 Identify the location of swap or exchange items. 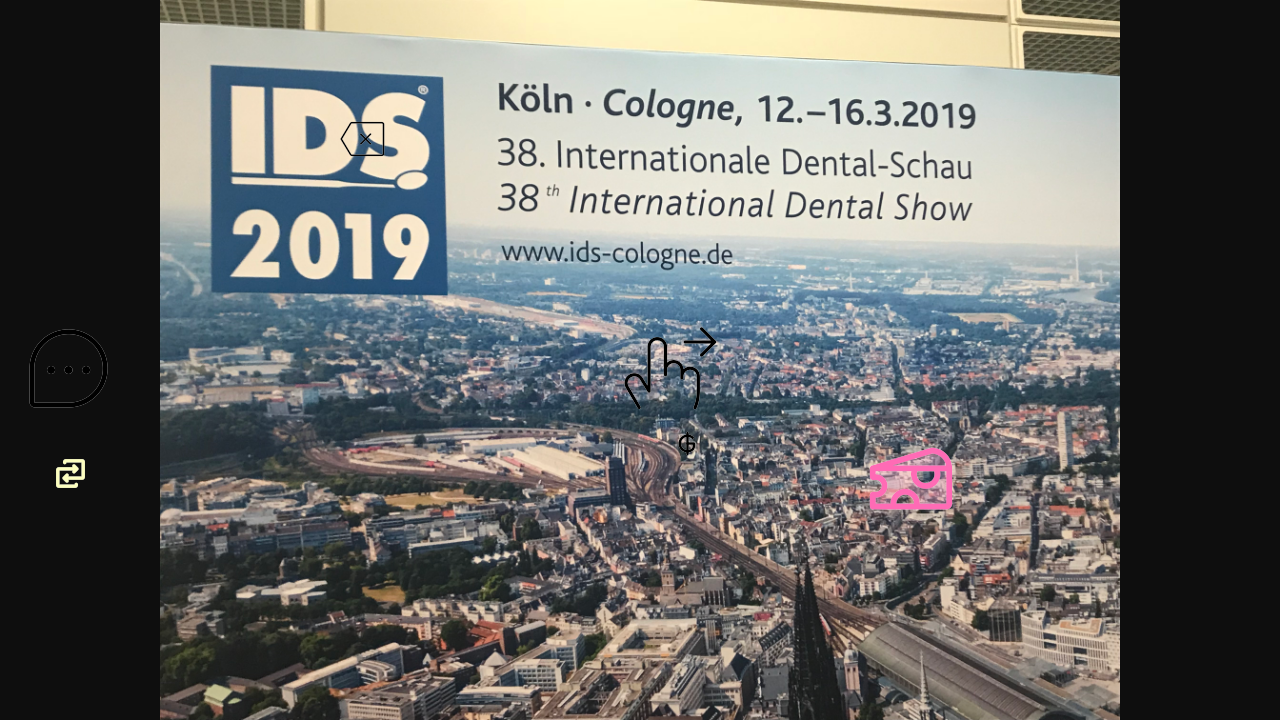
(70, 473).